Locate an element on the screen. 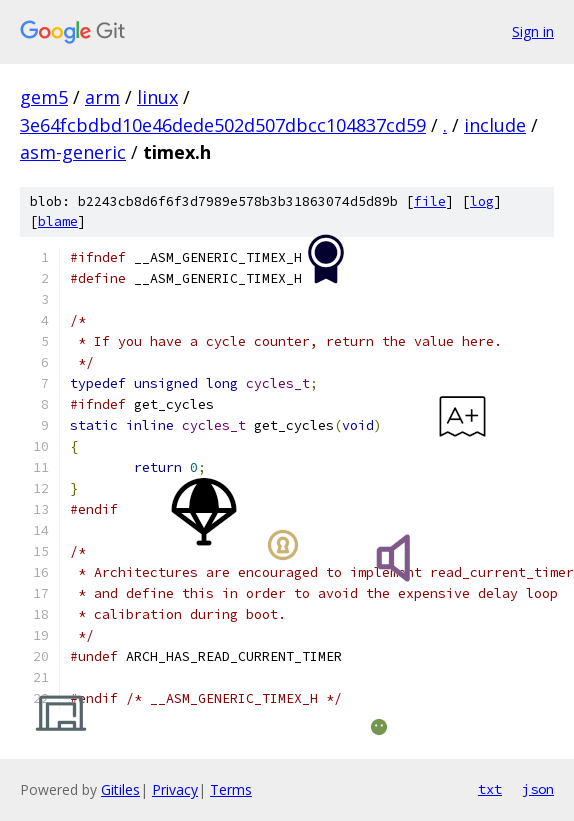 This screenshot has height=821, width=574. access secure or locked content is located at coordinates (283, 545).